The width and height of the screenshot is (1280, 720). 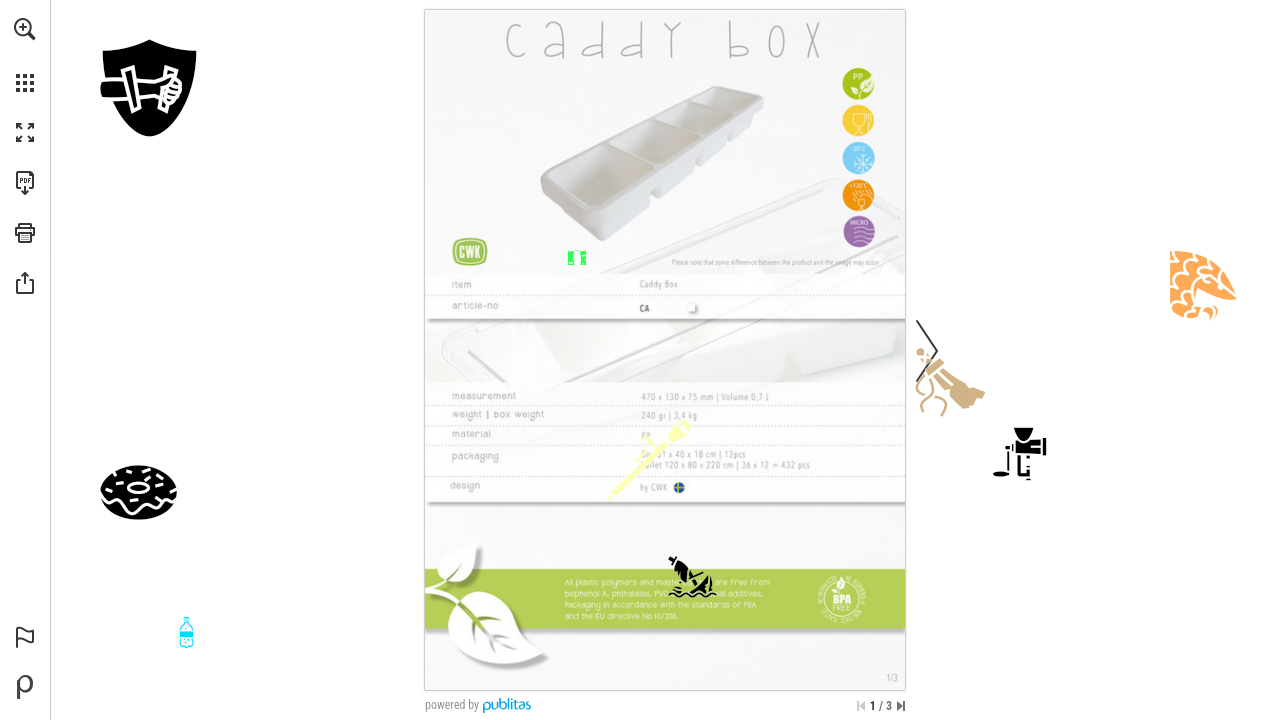 What do you see at coordinates (186, 632) in the screenshot?
I see `select a beverage or drink item` at bounding box center [186, 632].